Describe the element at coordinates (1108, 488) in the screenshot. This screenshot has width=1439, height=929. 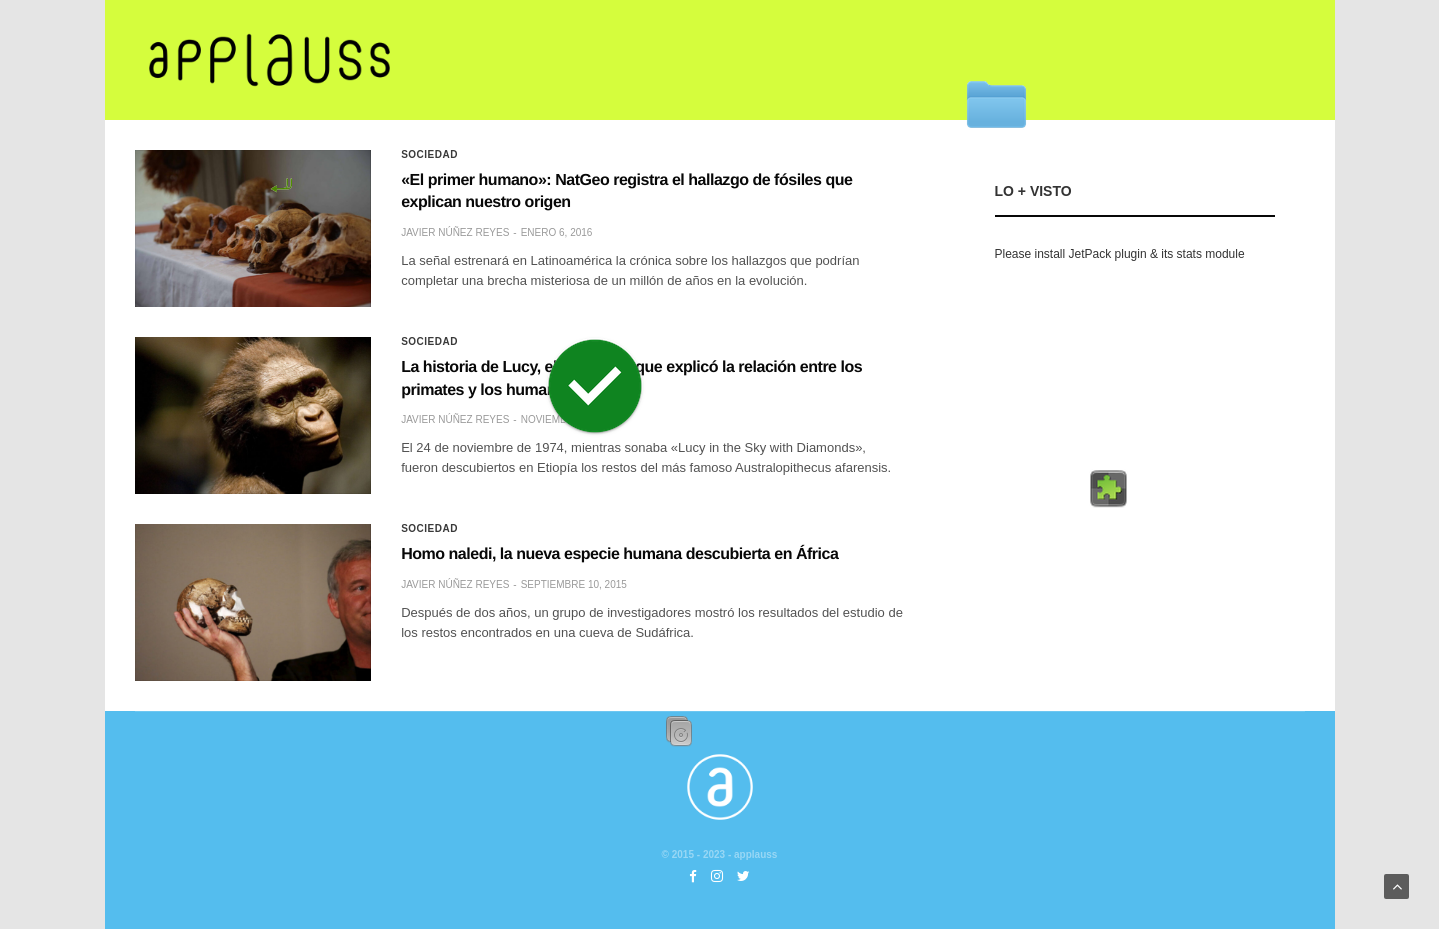
I see `browse or manage system add-ons` at that location.